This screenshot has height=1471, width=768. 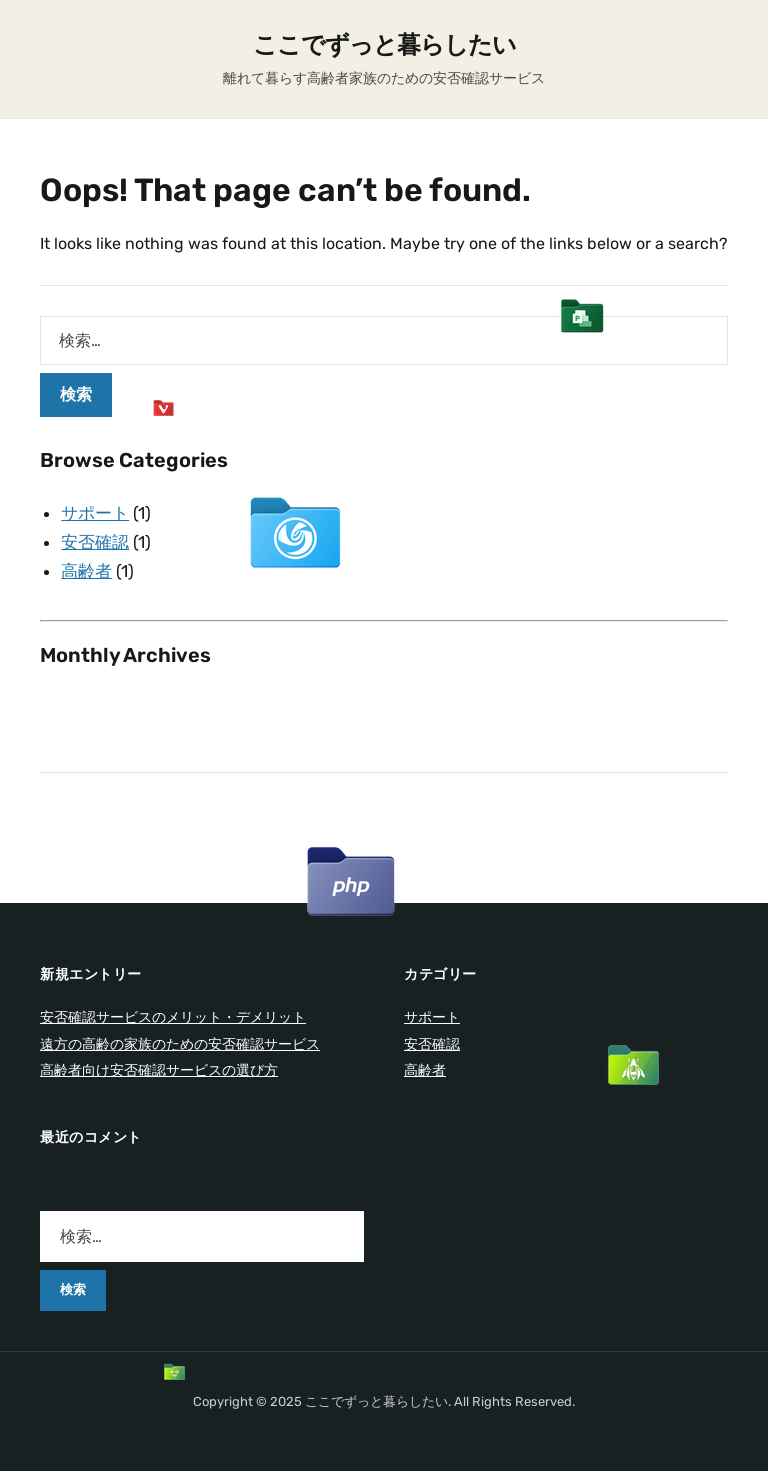 What do you see at coordinates (350, 883) in the screenshot?
I see `open folder containing php files` at bounding box center [350, 883].